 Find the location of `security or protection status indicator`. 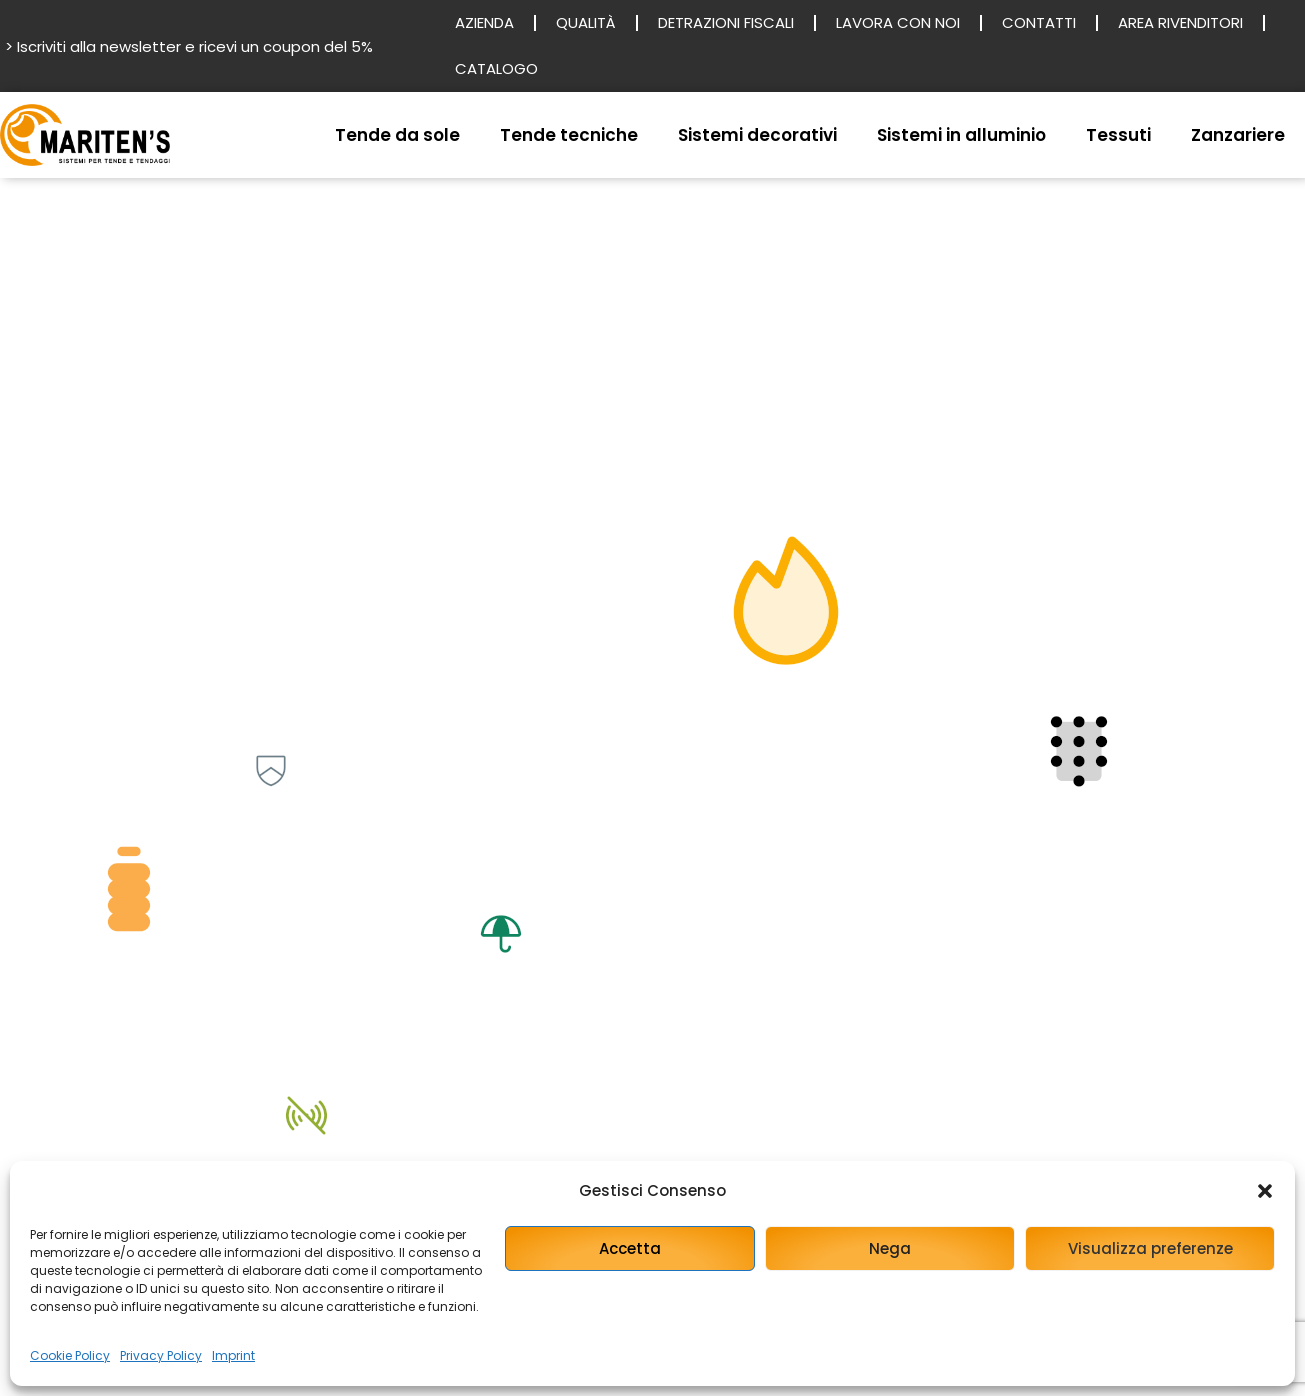

security or protection status indicator is located at coordinates (271, 769).